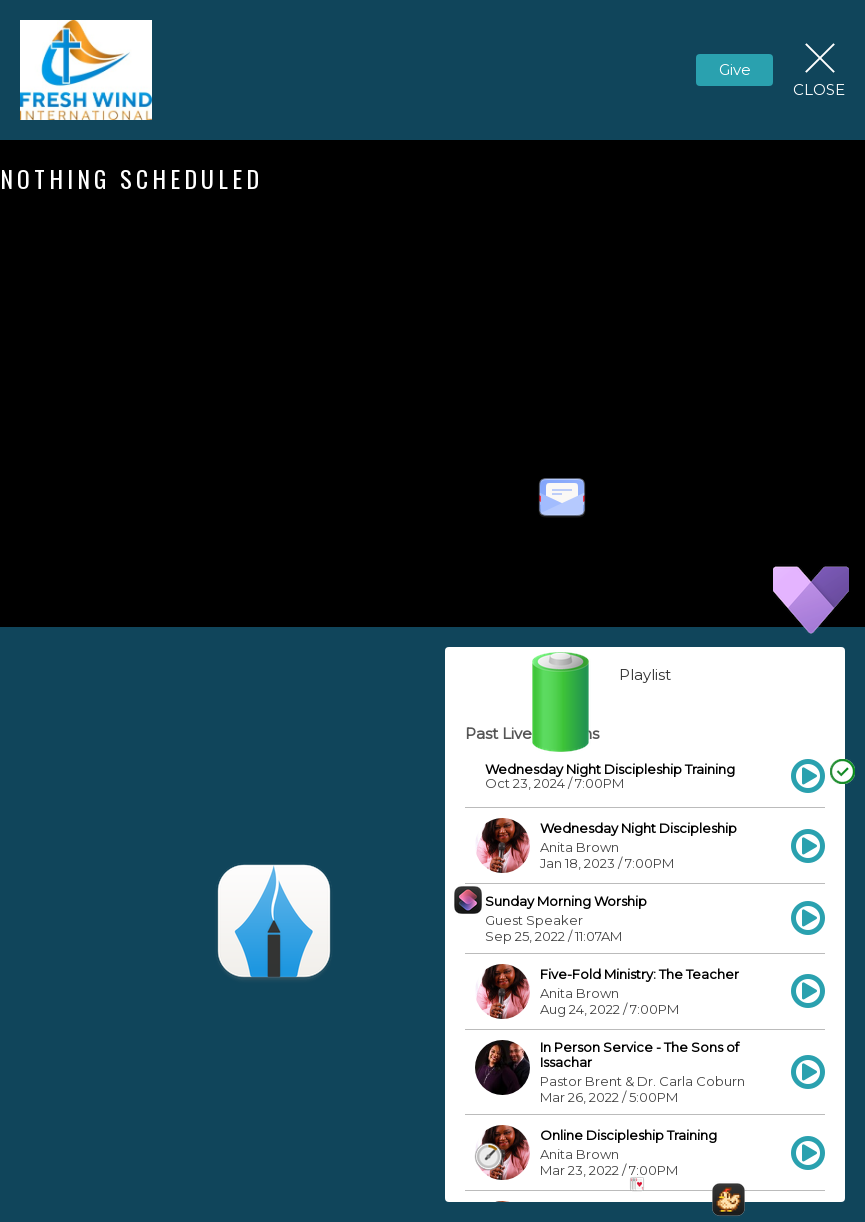  I want to click on view current battery level, so click(560, 700).